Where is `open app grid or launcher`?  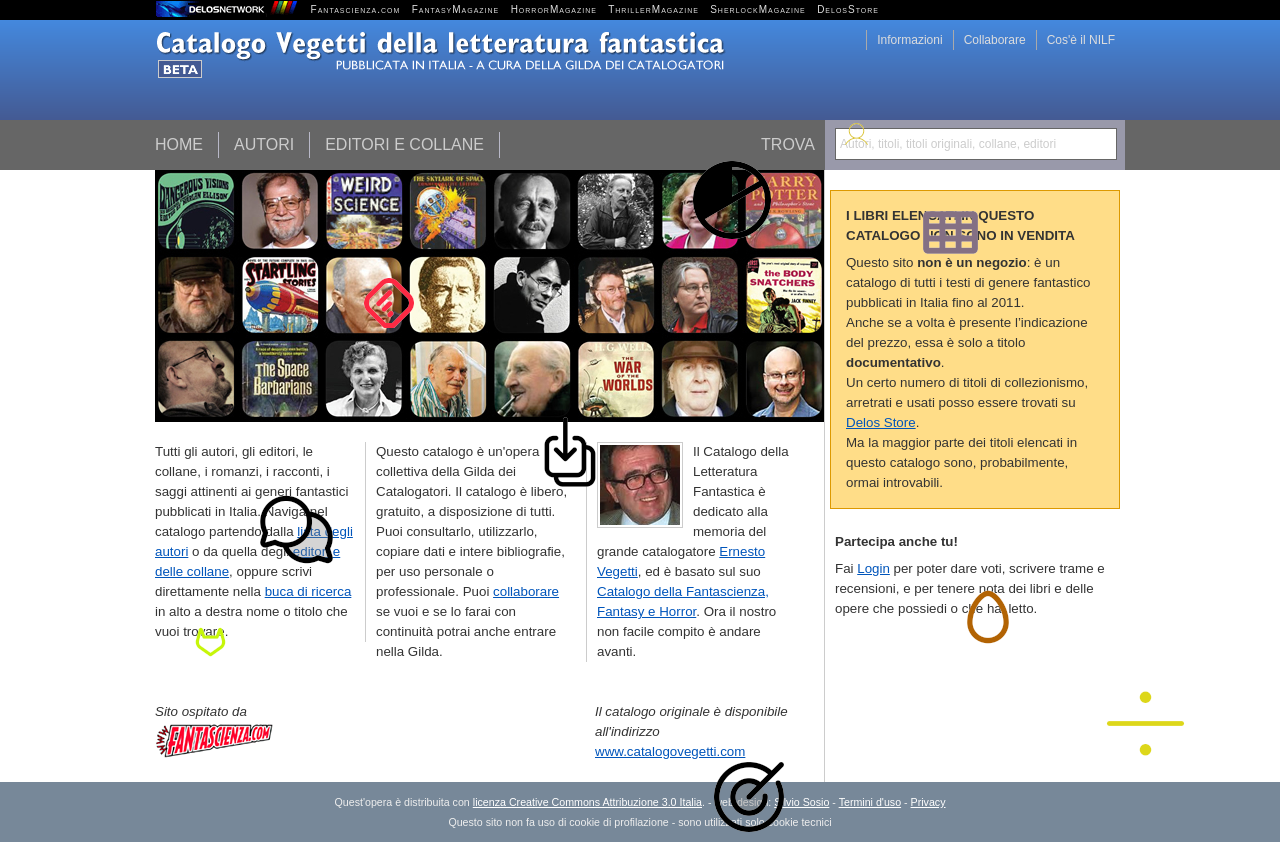
open app grid or launcher is located at coordinates (950, 232).